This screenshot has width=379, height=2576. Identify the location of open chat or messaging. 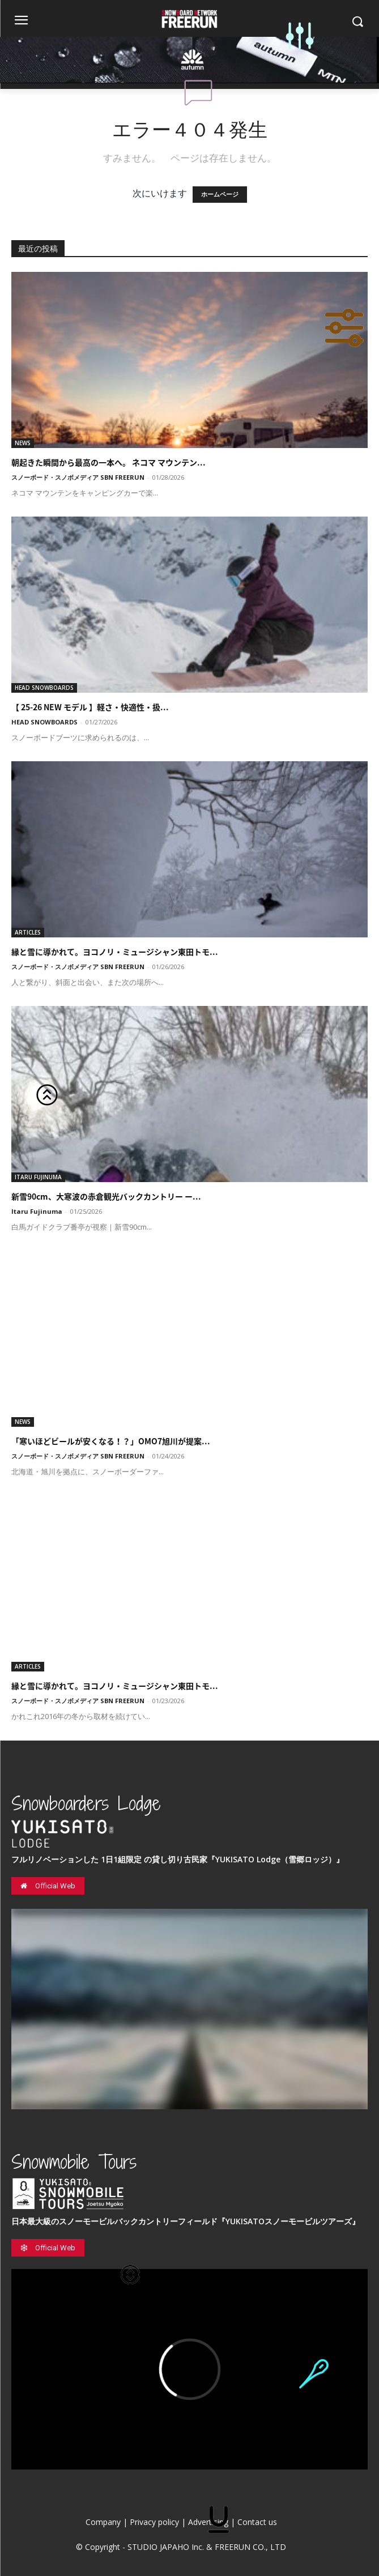
(198, 91).